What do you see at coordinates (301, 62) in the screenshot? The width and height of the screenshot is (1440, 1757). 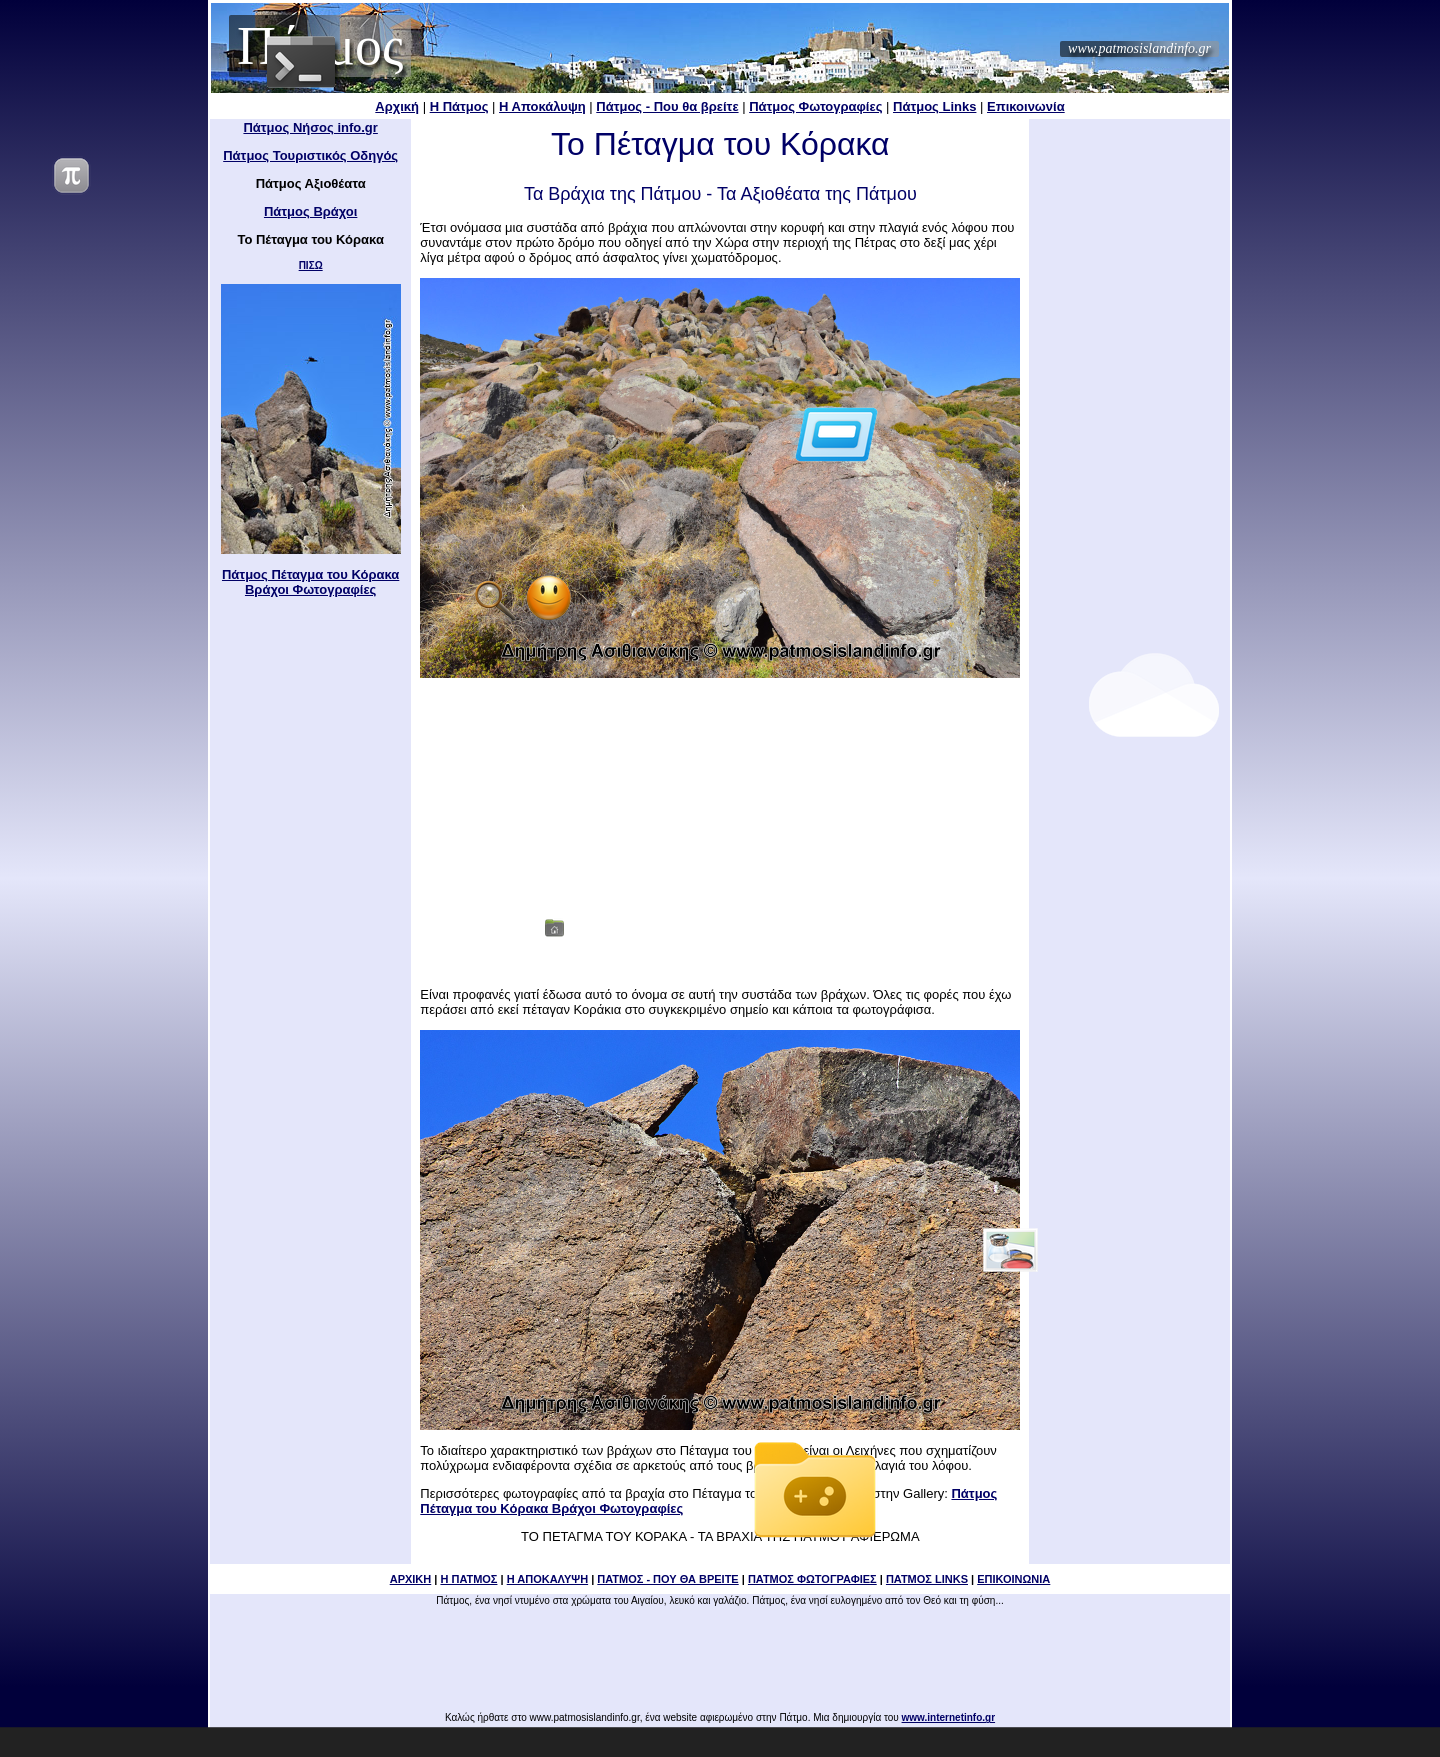 I see `open the terminal application` at bounding box center [301, 62].